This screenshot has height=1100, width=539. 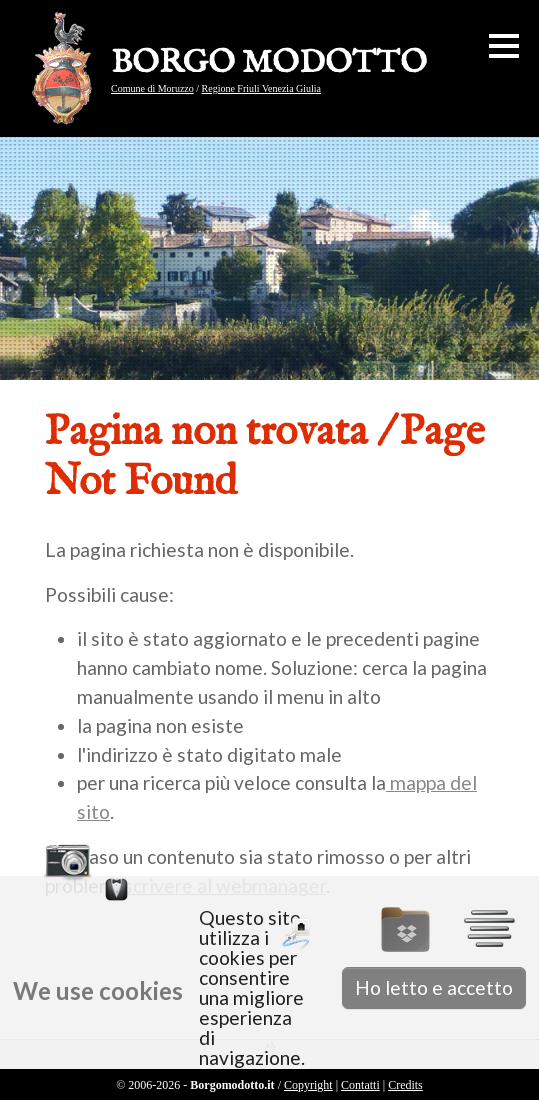 I want to click on indicates wired network connection is disconnected, so click(x=297, y=934).